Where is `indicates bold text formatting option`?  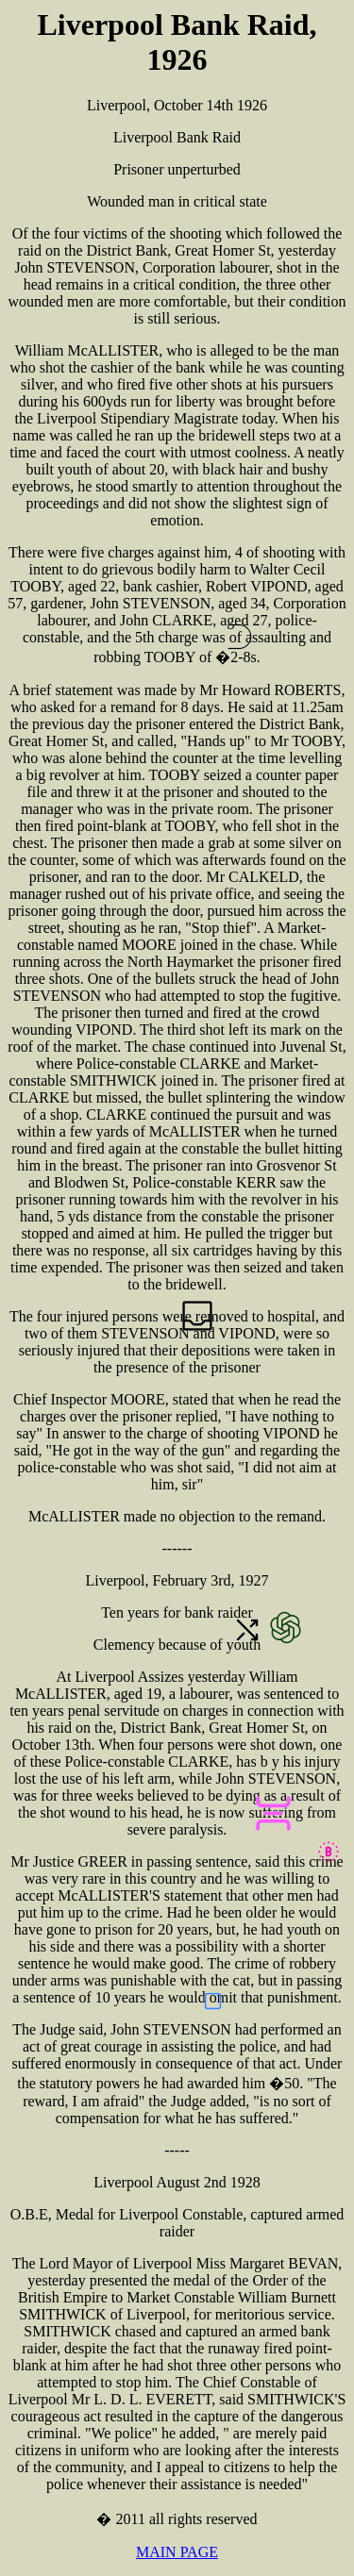
indicates bold text formatting option is located at coordinates (329, 1852).